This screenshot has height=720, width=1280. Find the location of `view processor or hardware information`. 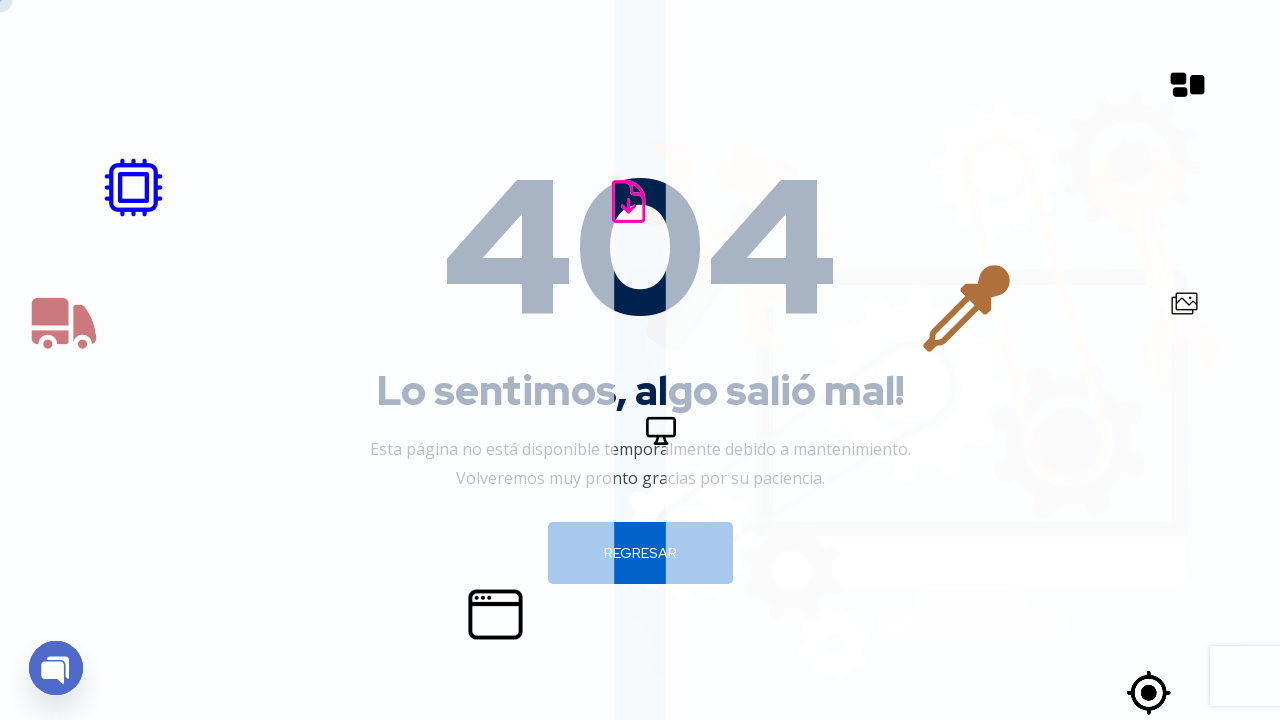

view processor or hardware information is located at coordinates (133, 187).